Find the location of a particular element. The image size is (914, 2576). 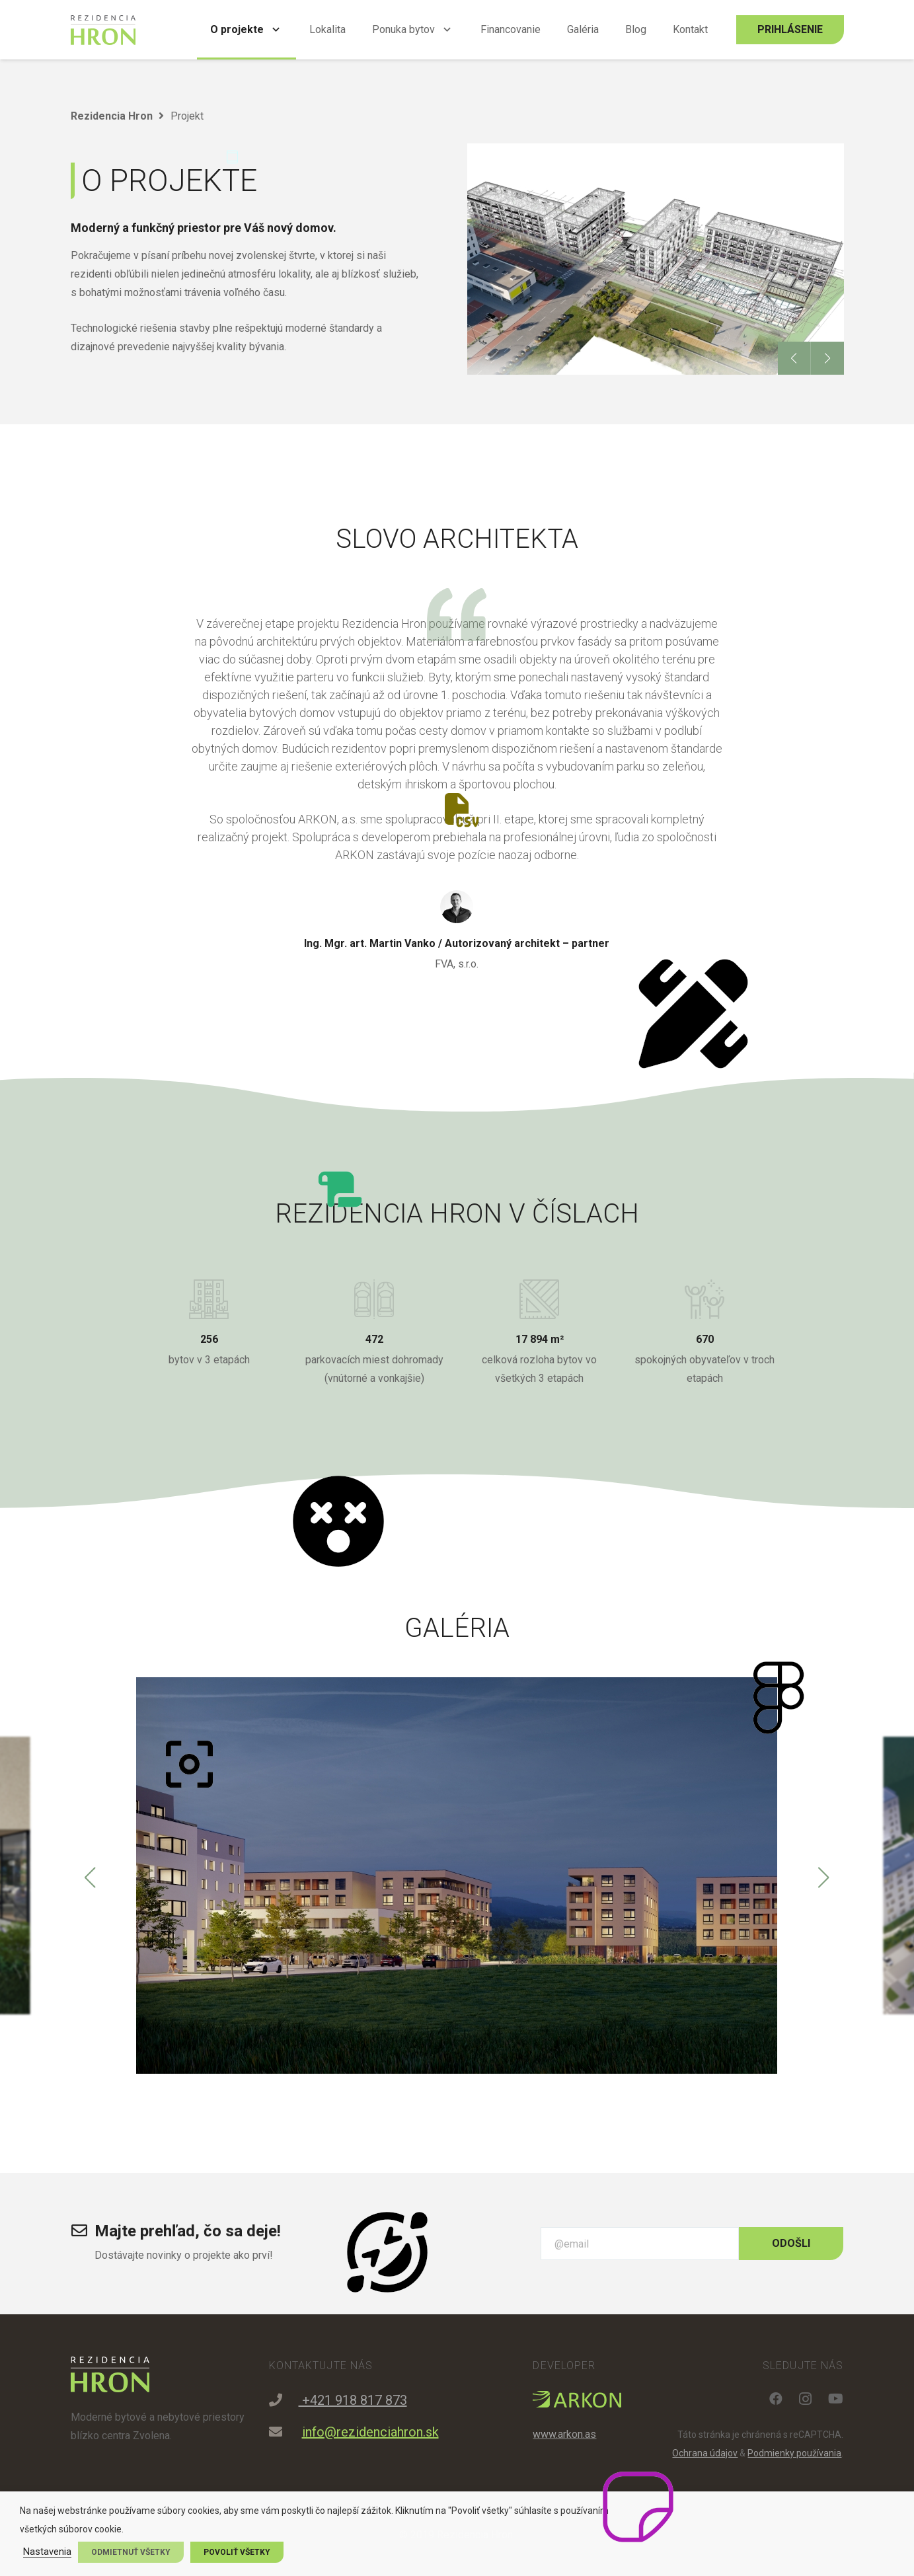

access design or editing tools is located at coordinates (693, 1014).